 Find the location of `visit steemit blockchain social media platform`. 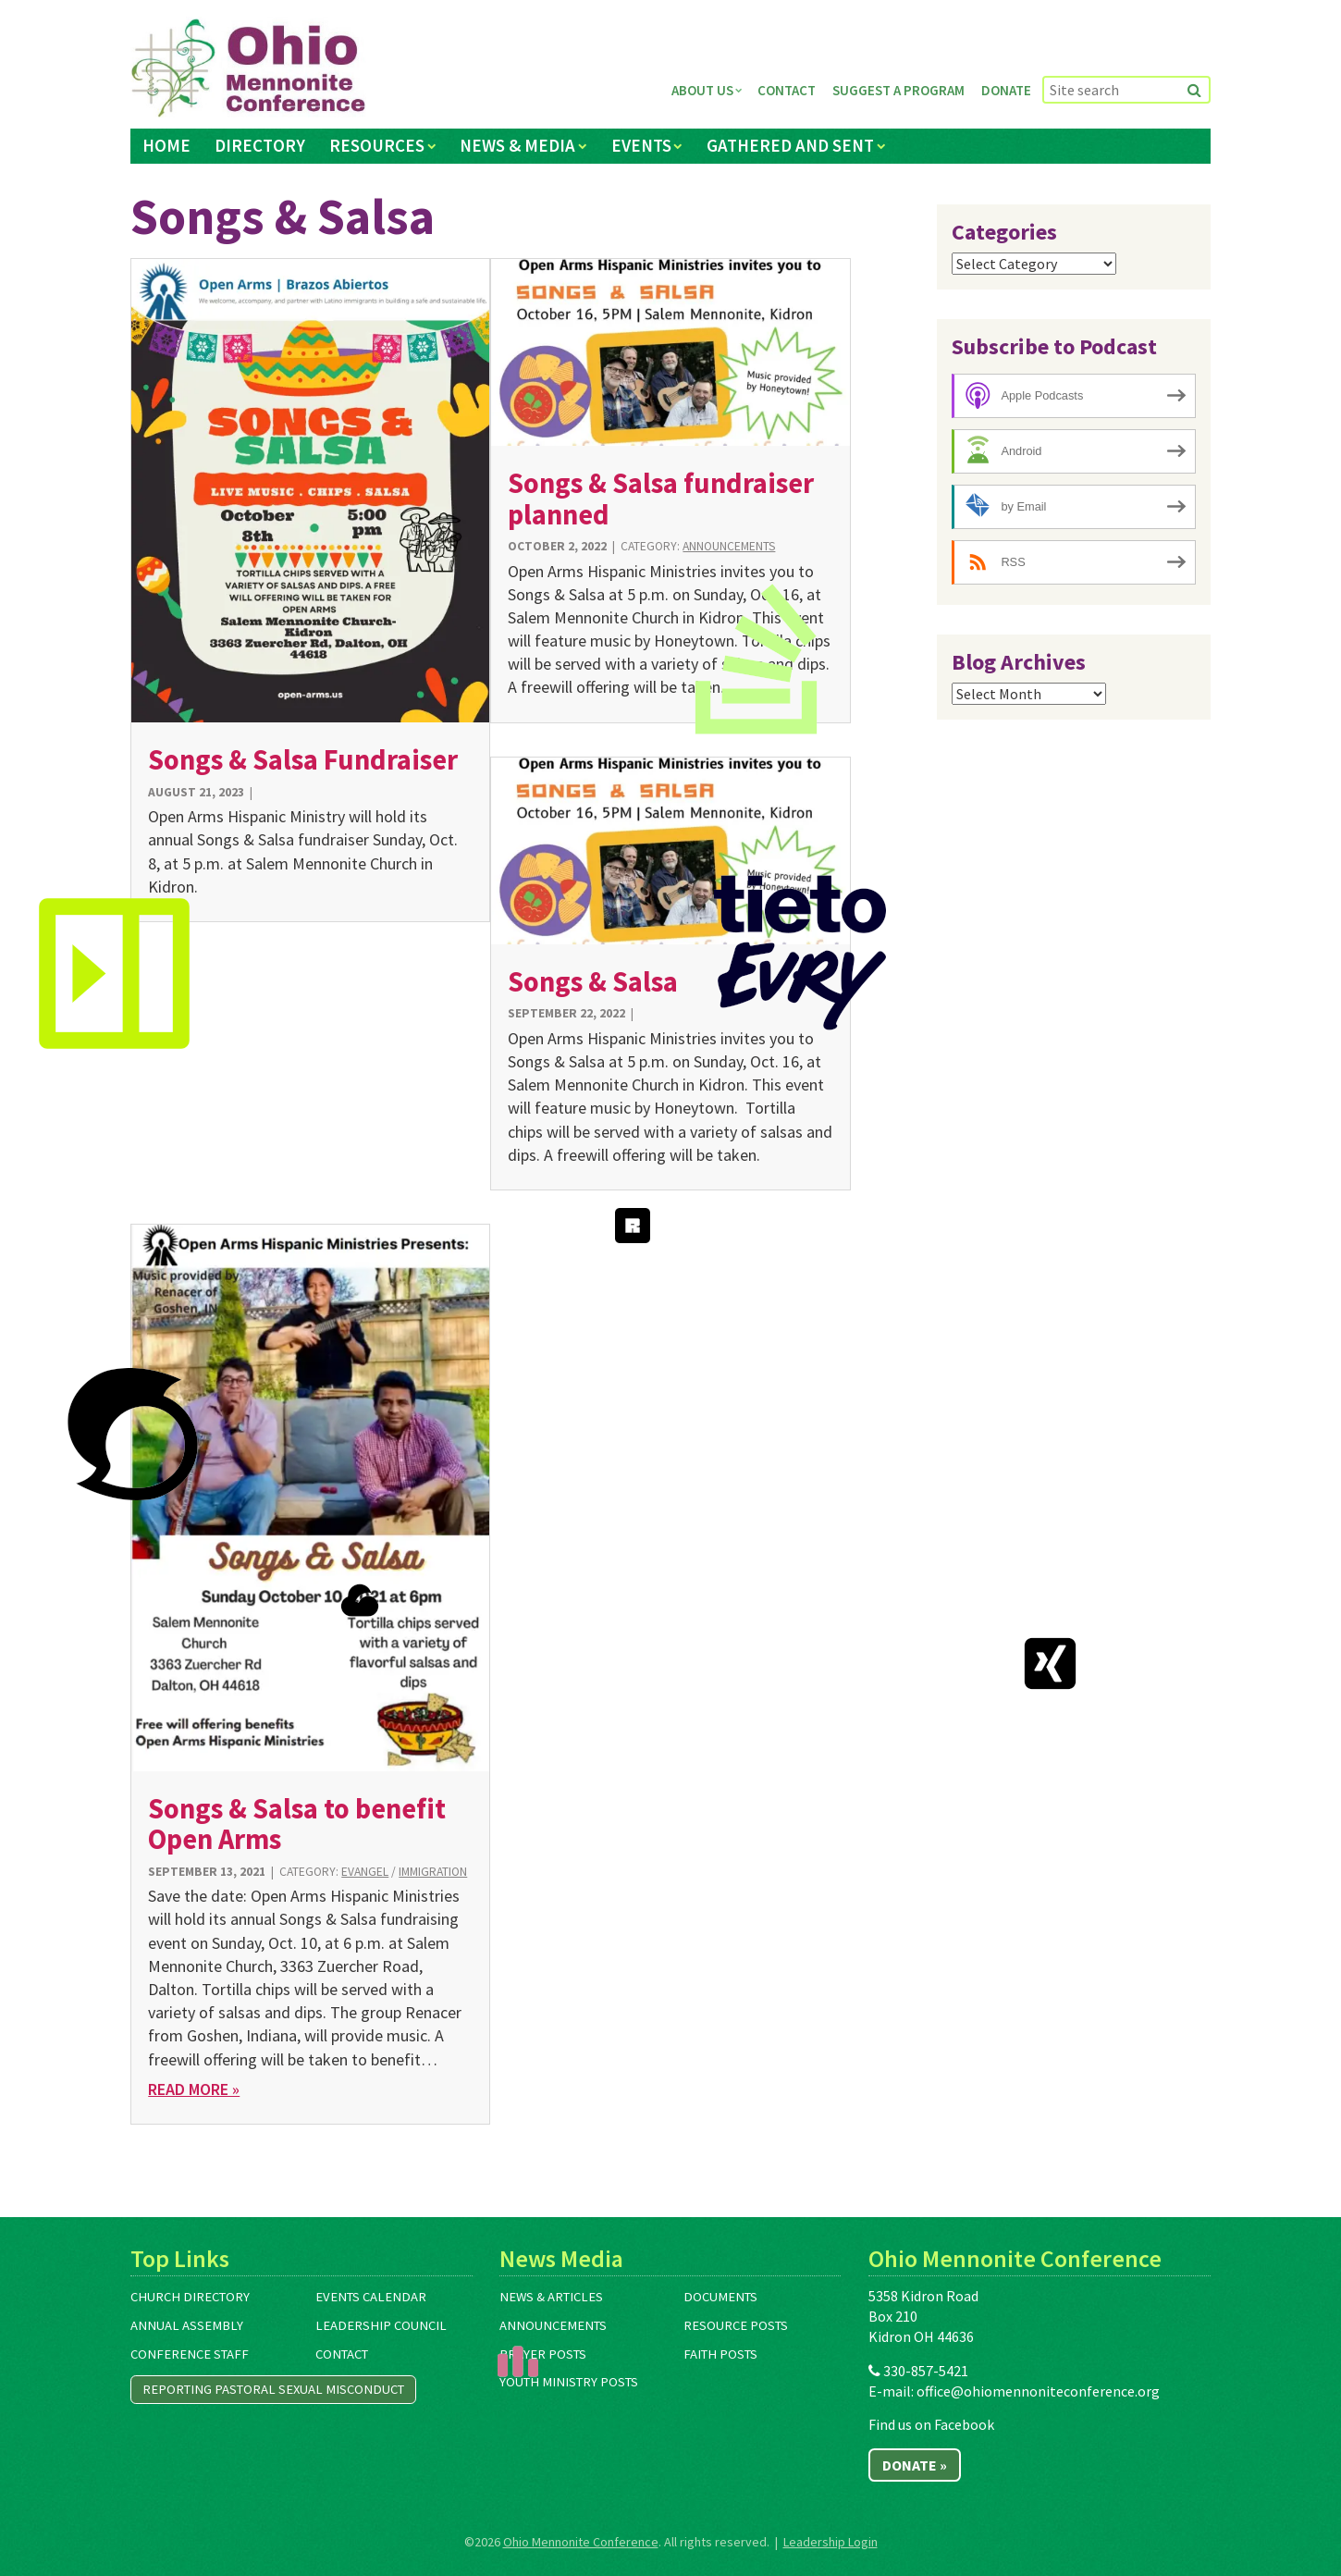

visit steemit blockchain social media platform is located at coordinates (132, 1434).